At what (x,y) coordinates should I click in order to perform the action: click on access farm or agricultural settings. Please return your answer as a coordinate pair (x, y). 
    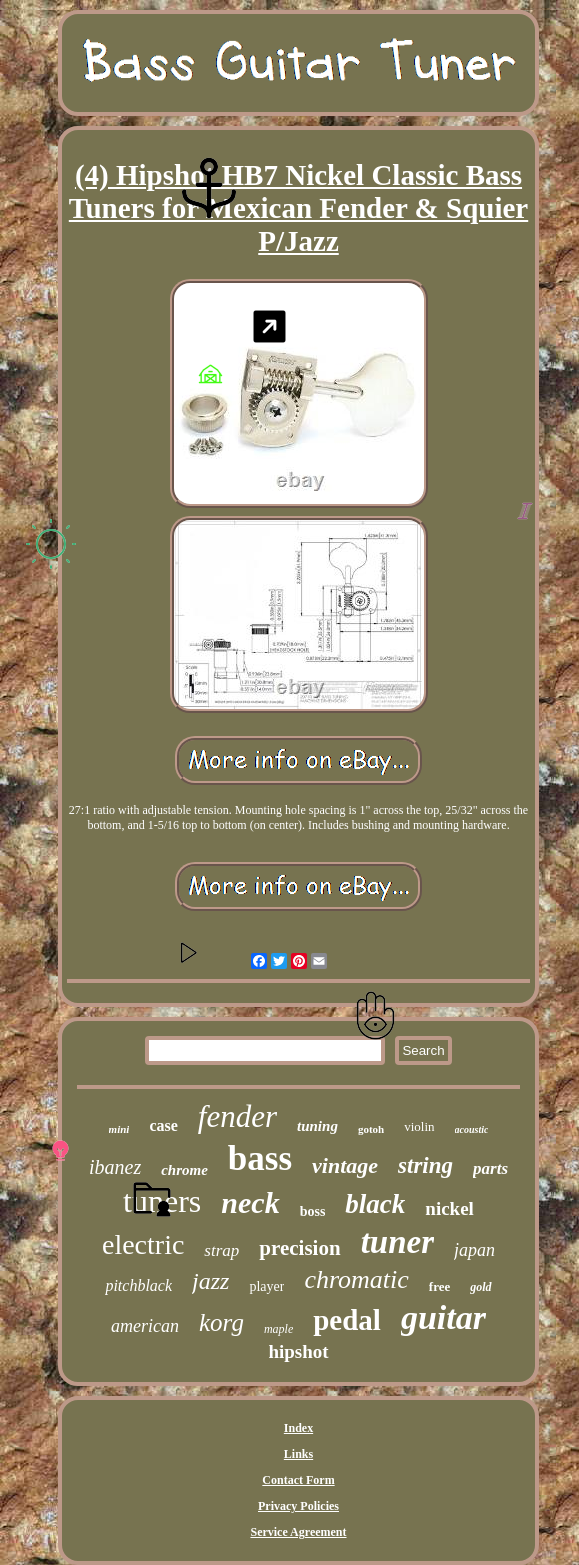
    Looking at the image, I should click on (210, 375).